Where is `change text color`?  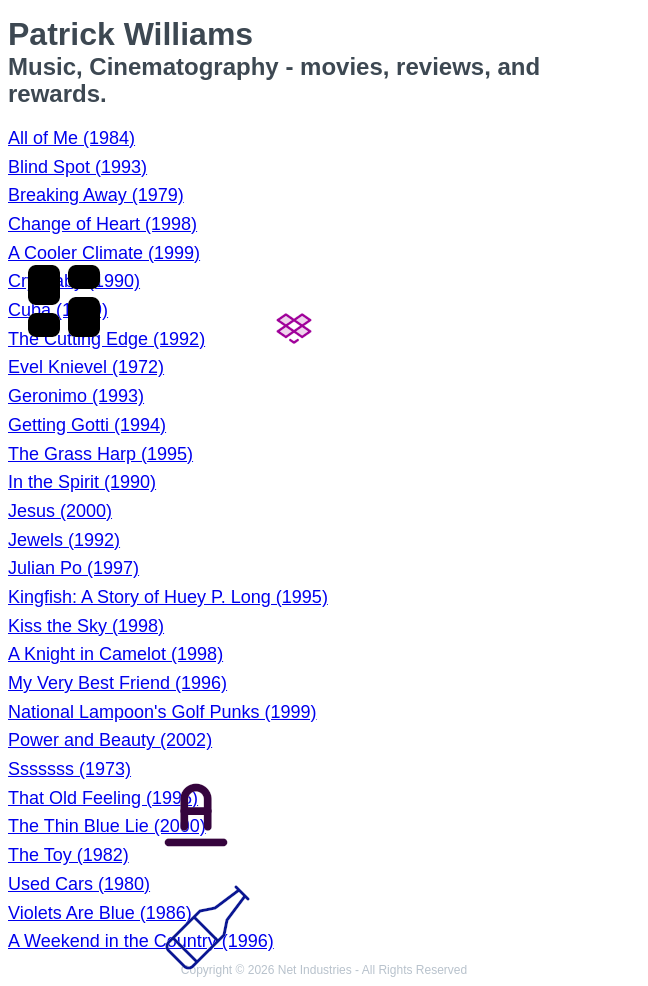
change text color is located at coordinates (196, 815).